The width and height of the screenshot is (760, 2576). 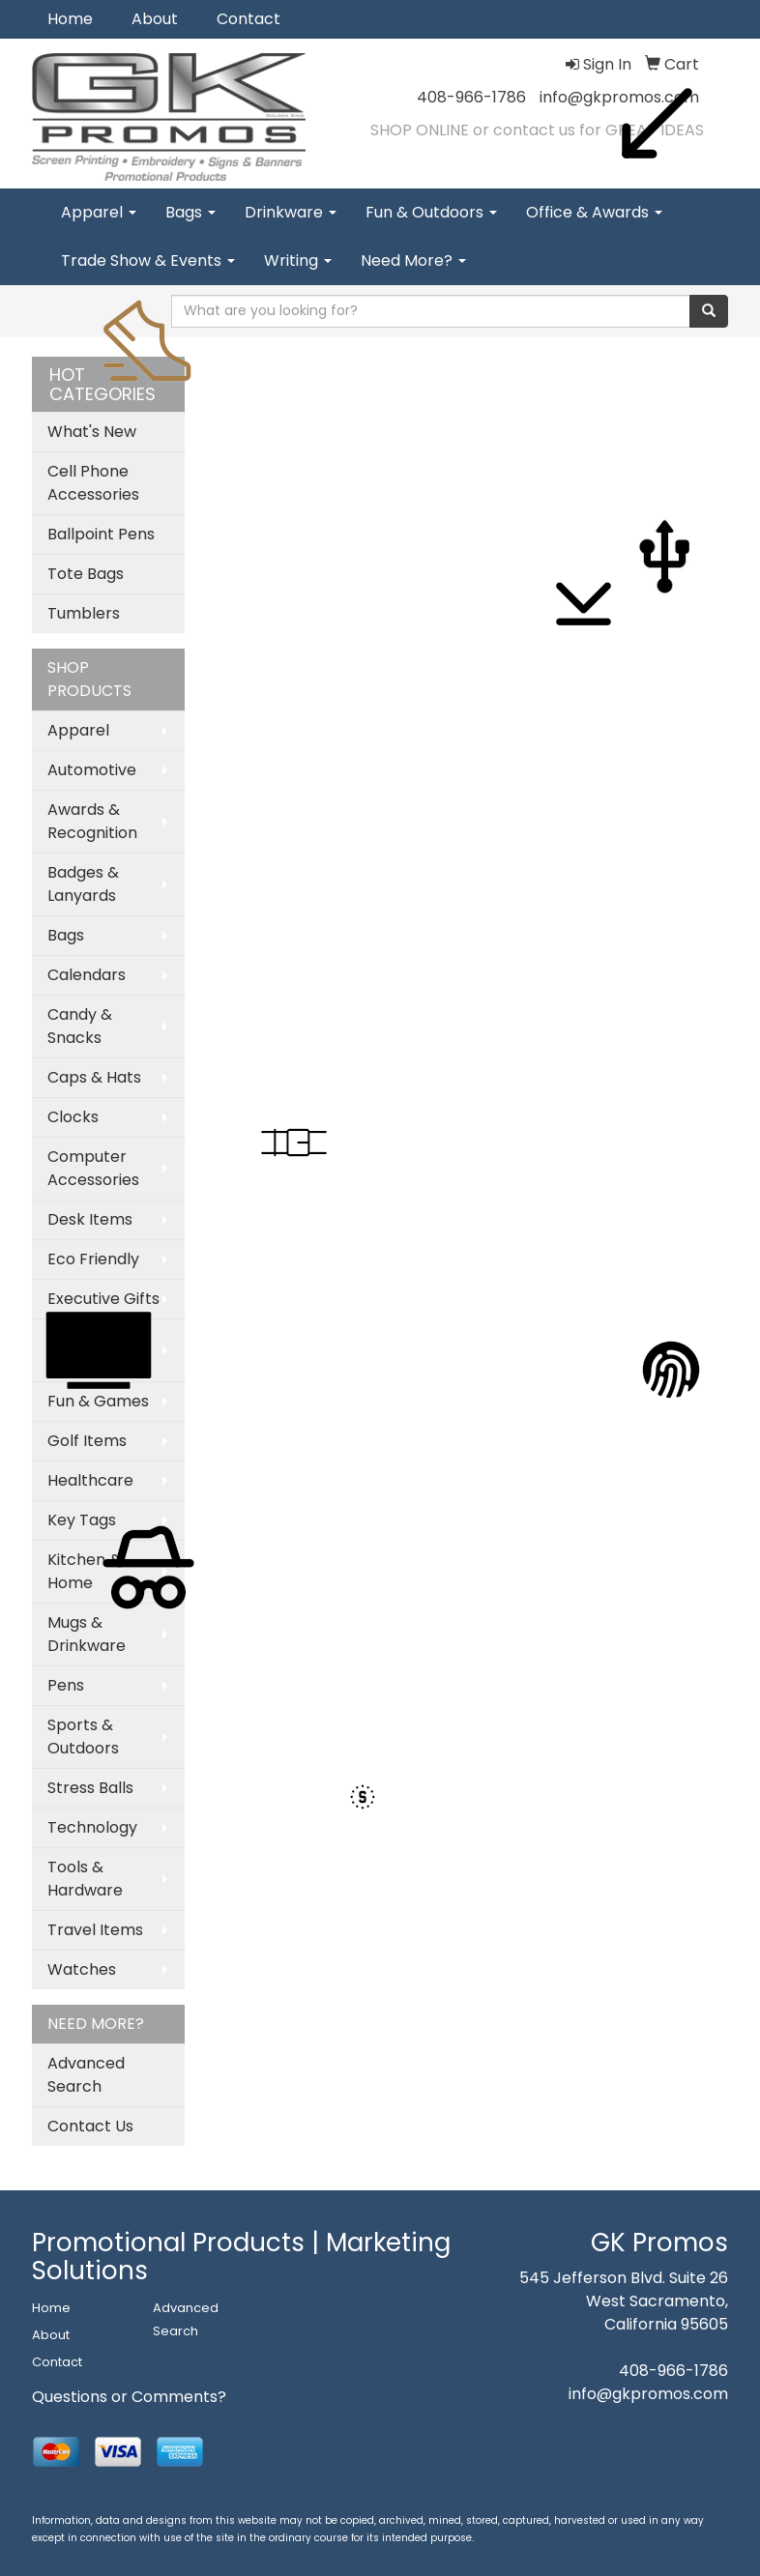 I want to click on authenticate with biometric fingerprint, so click(x=671, y=1370).